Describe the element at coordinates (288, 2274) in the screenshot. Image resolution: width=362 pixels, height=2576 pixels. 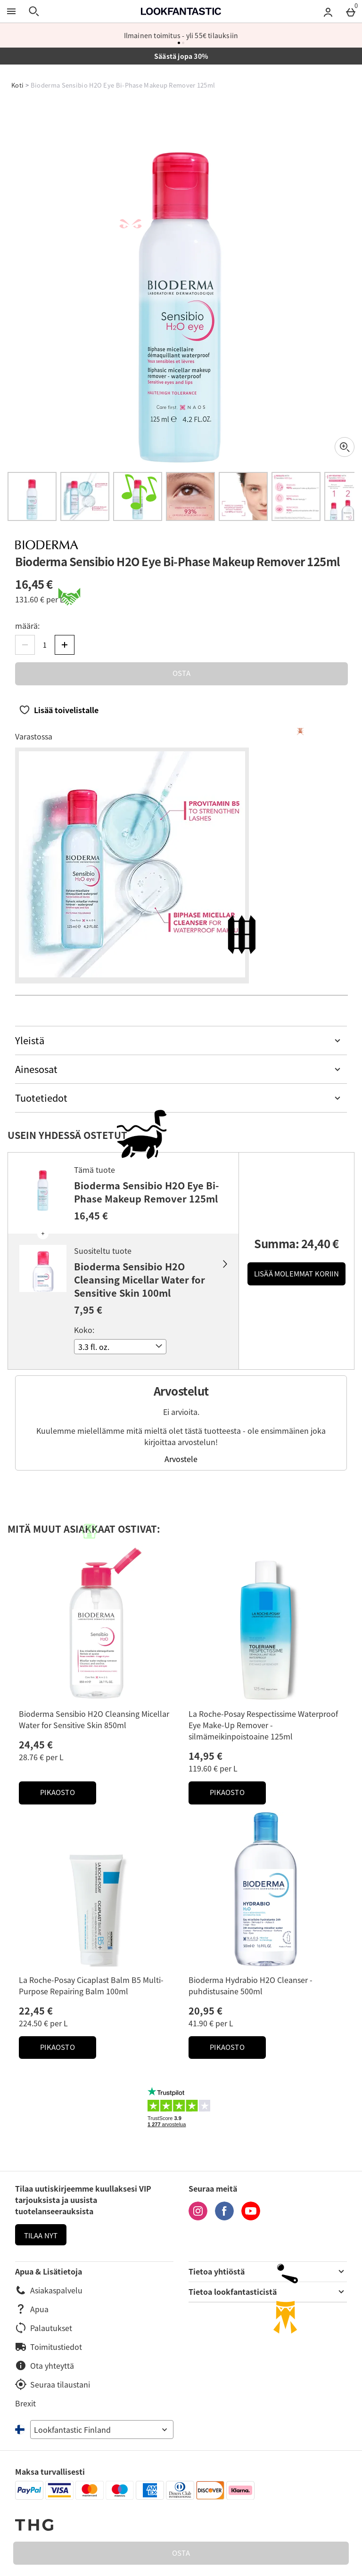
I see `play pinball game` at that location.